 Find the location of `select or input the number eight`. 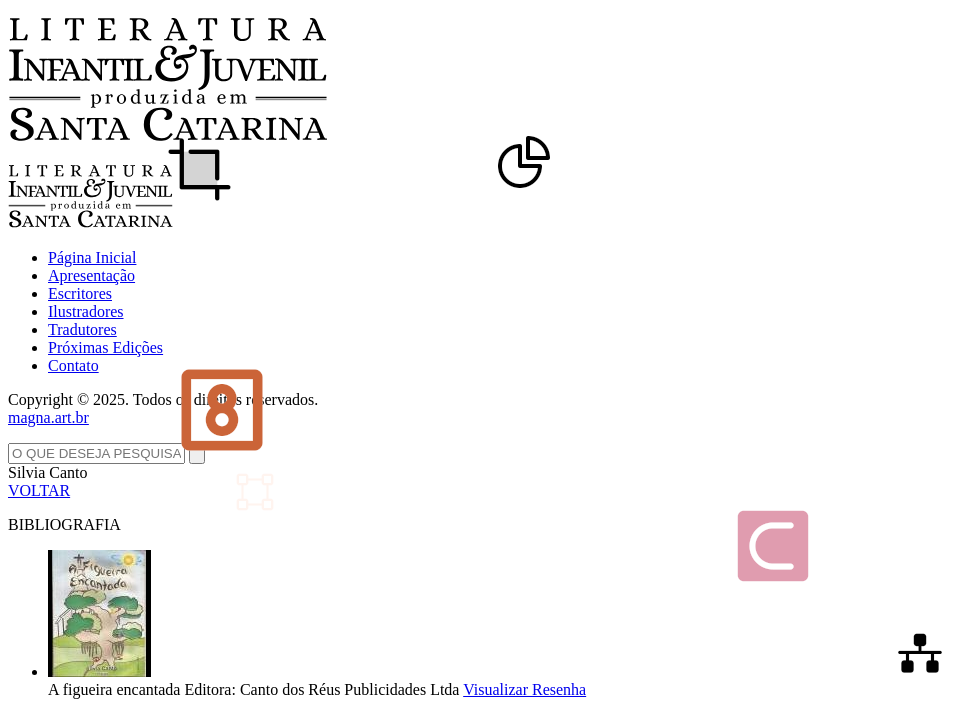

select or input the number eight is located at coordinates (222, 410).